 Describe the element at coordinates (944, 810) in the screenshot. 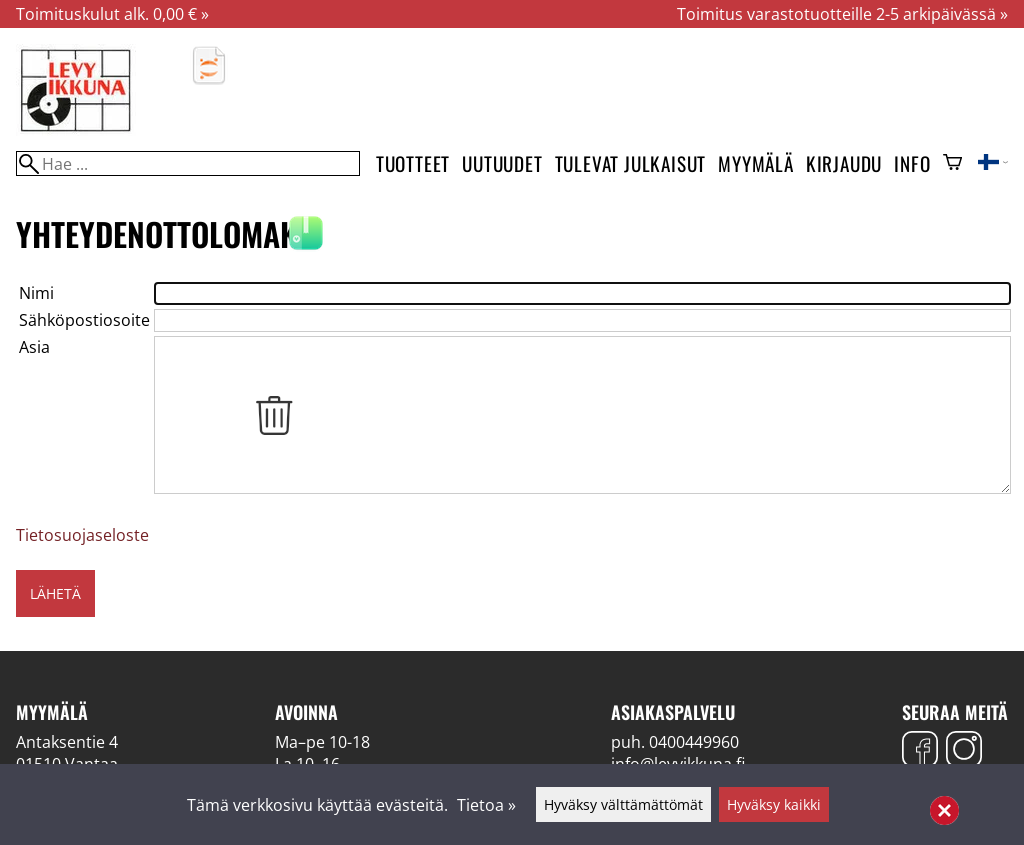

I see `dismiss or cancel a dialog` at that location.